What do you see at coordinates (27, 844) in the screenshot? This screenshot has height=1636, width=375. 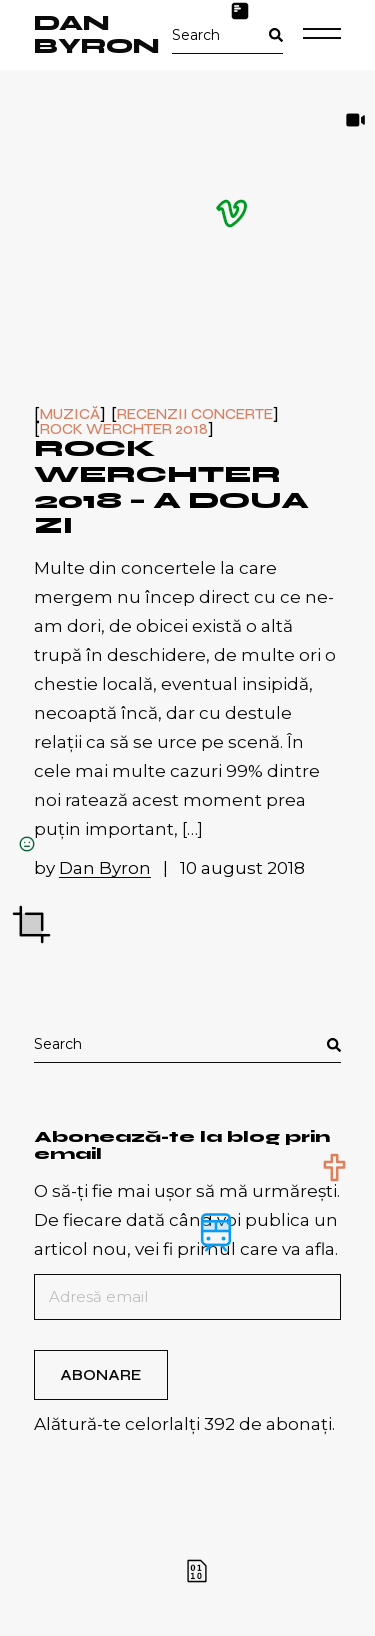 I see `indicates neutral or no reaction` at bounding box center [27, 844].